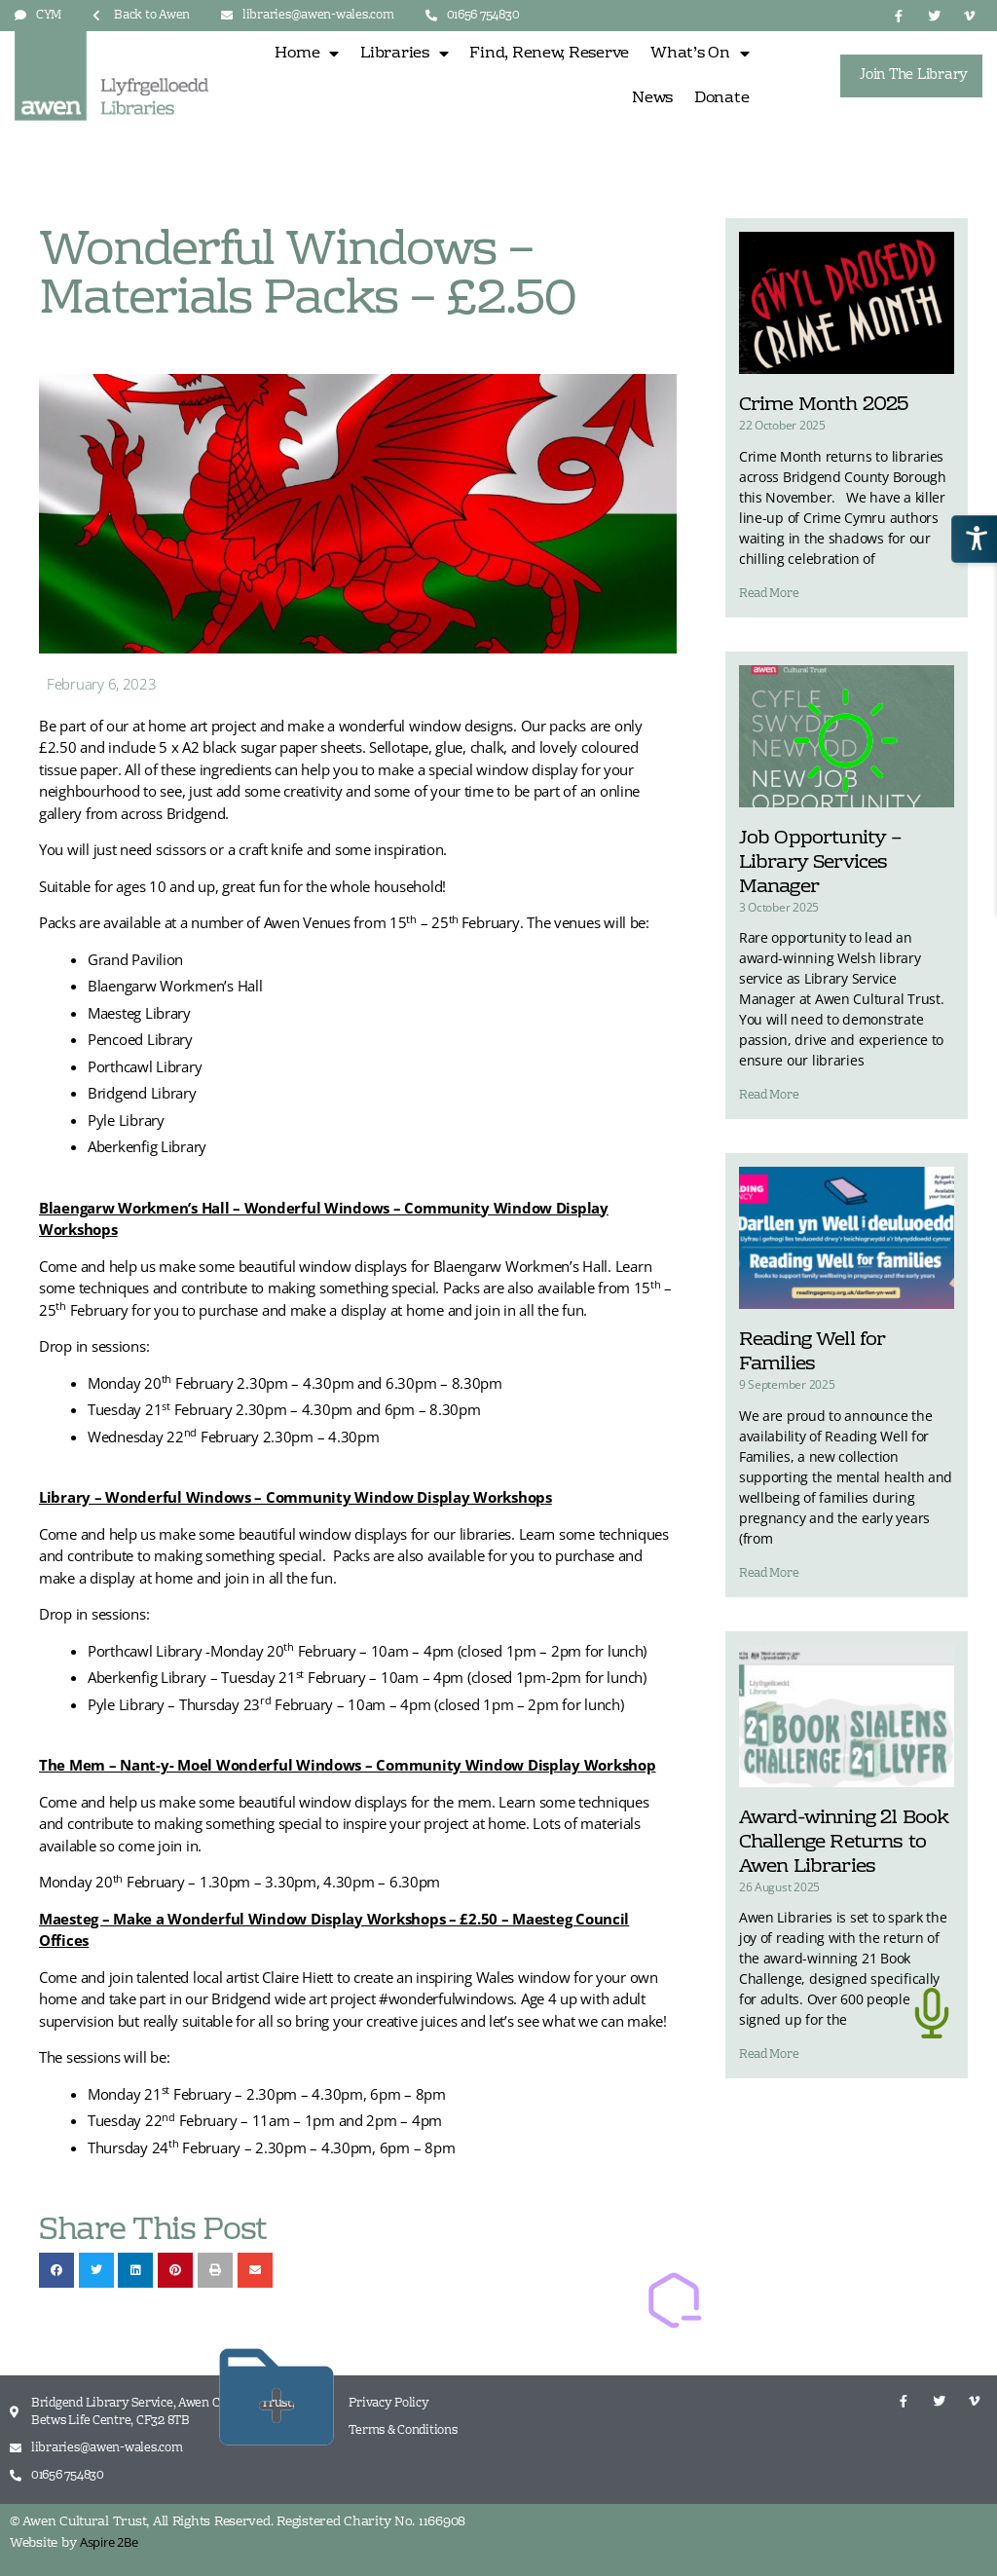  Describe the element at coordinates (845, 740) in the screenshot. I see `toggle light mode or bright theme` at that location.